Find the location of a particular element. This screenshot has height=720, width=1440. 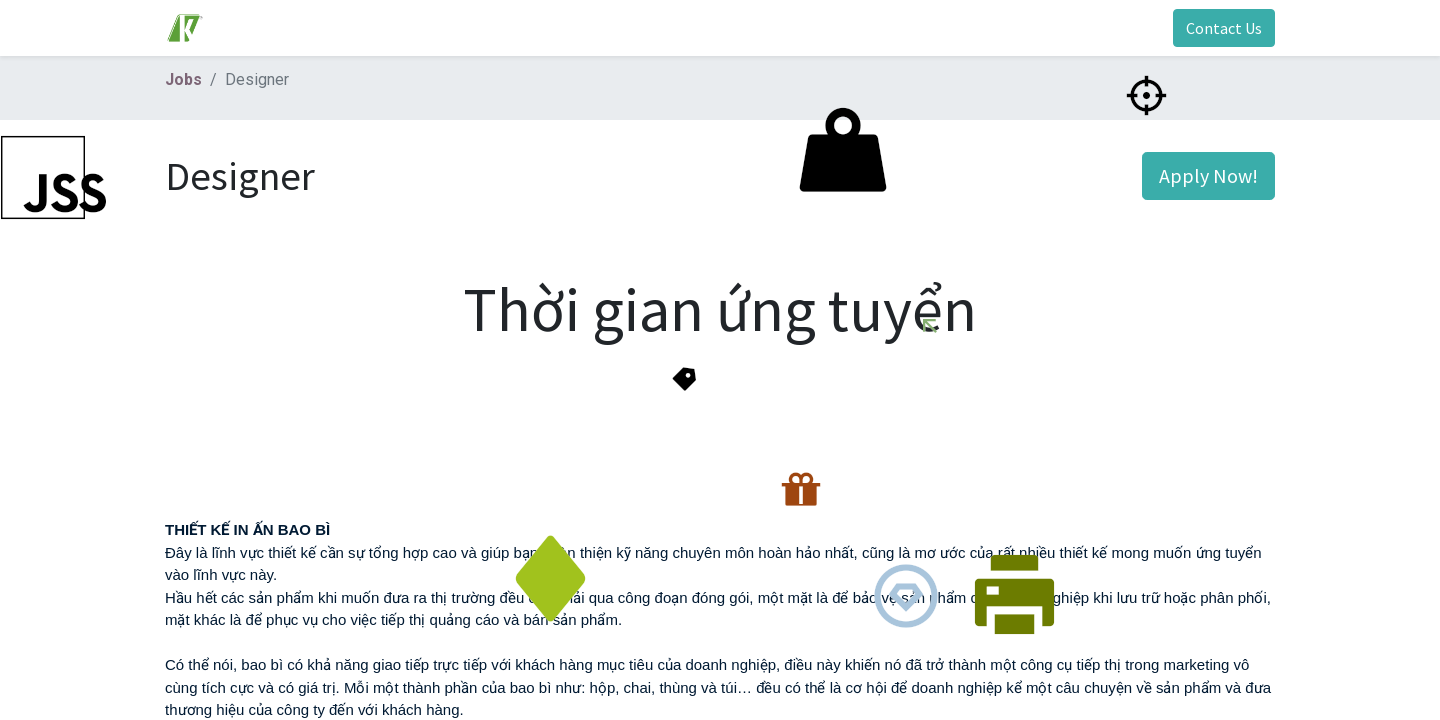

copper cryptocurrency or token indicator is located at coordinates (906, 596).